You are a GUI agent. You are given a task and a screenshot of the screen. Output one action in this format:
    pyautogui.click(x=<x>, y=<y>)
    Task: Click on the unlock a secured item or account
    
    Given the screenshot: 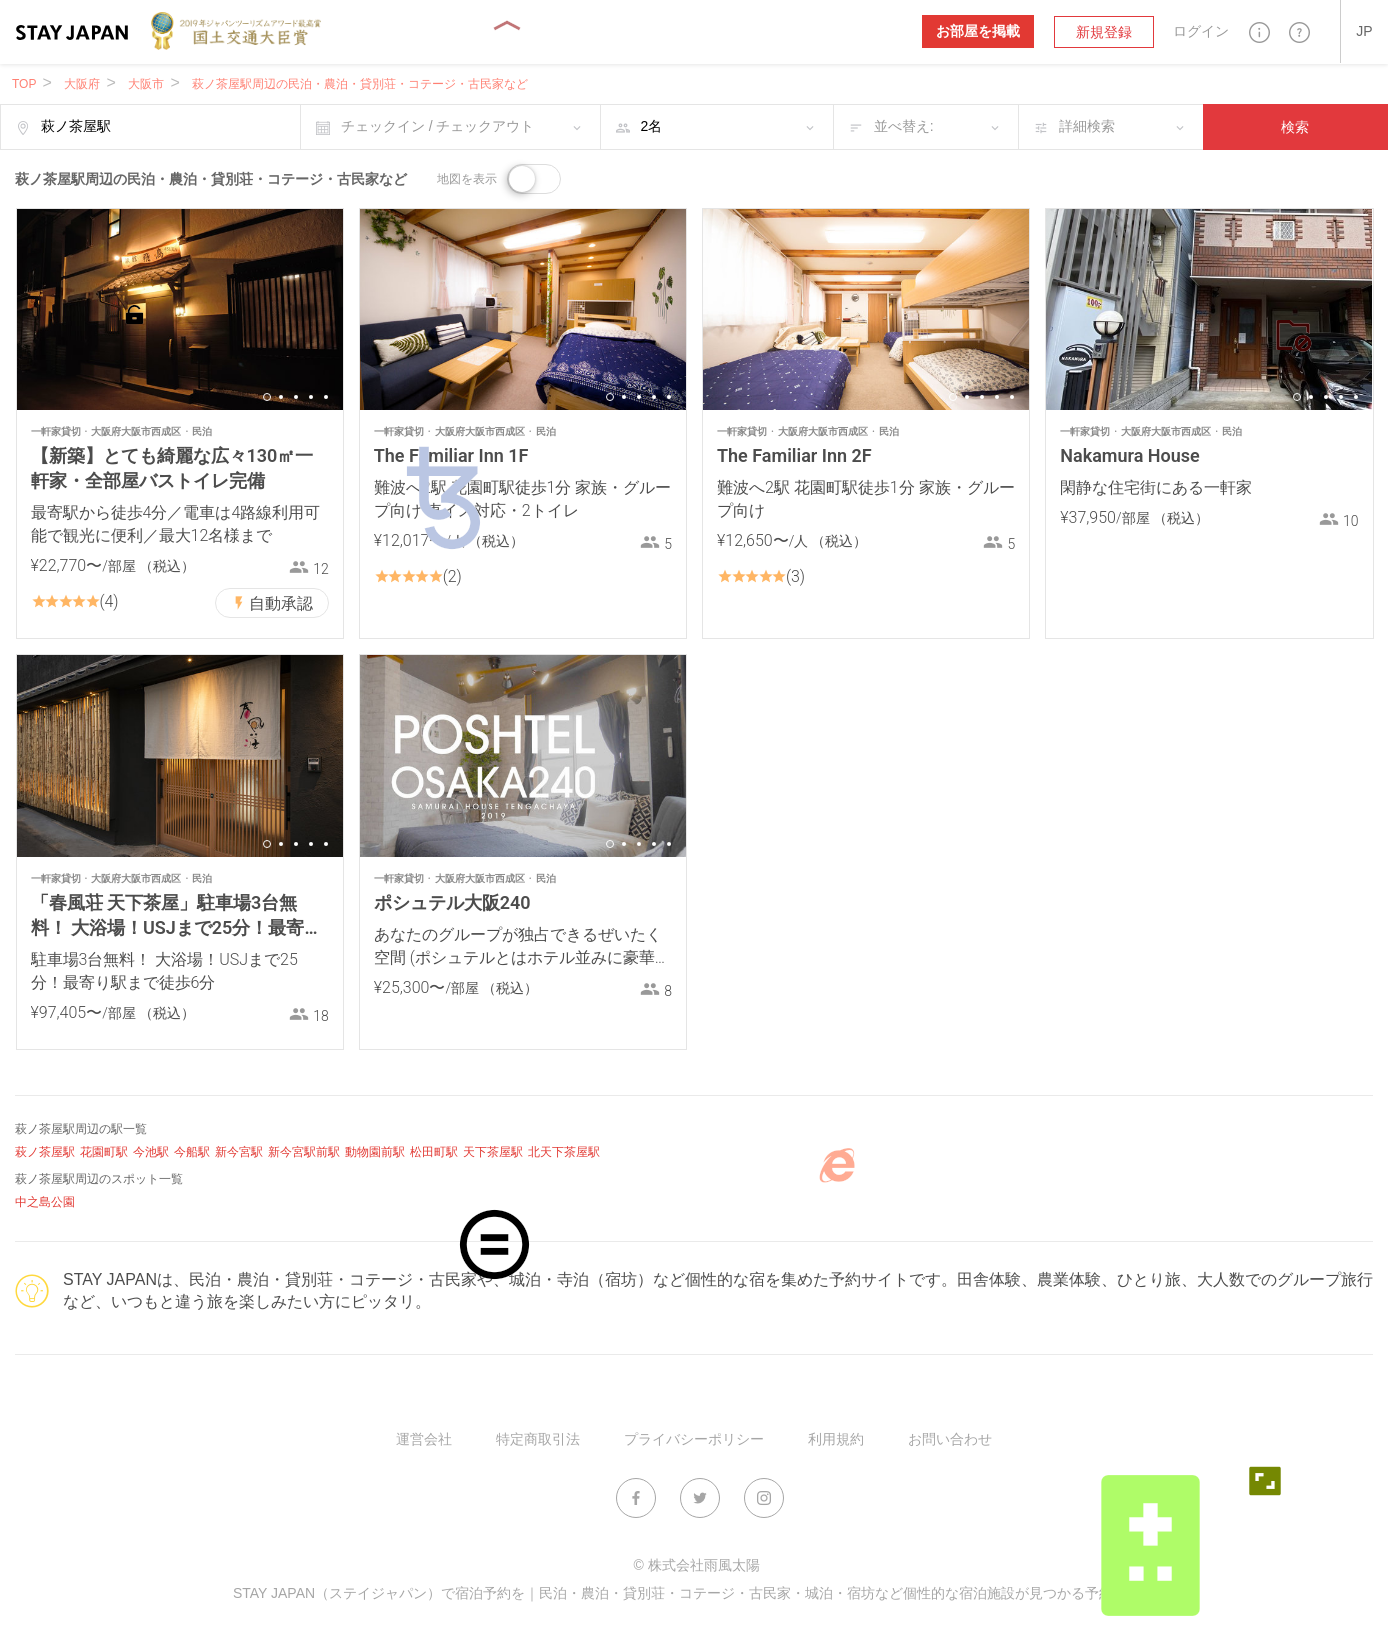 What is the action you would take?
    pyautogui.click(x=134, y=314)
    